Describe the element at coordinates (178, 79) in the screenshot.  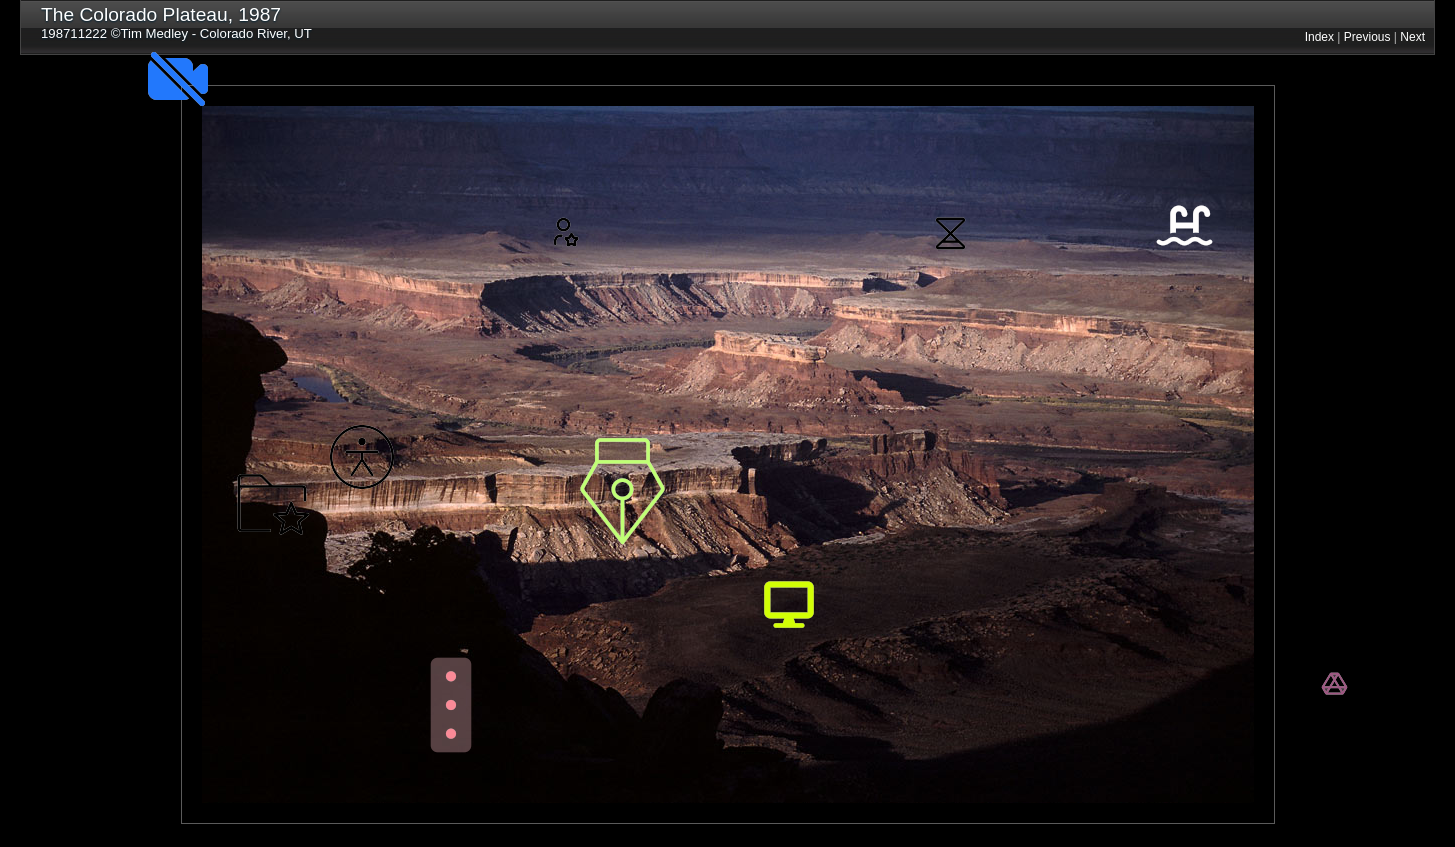
I see `turn off camera or disable video` at that location.